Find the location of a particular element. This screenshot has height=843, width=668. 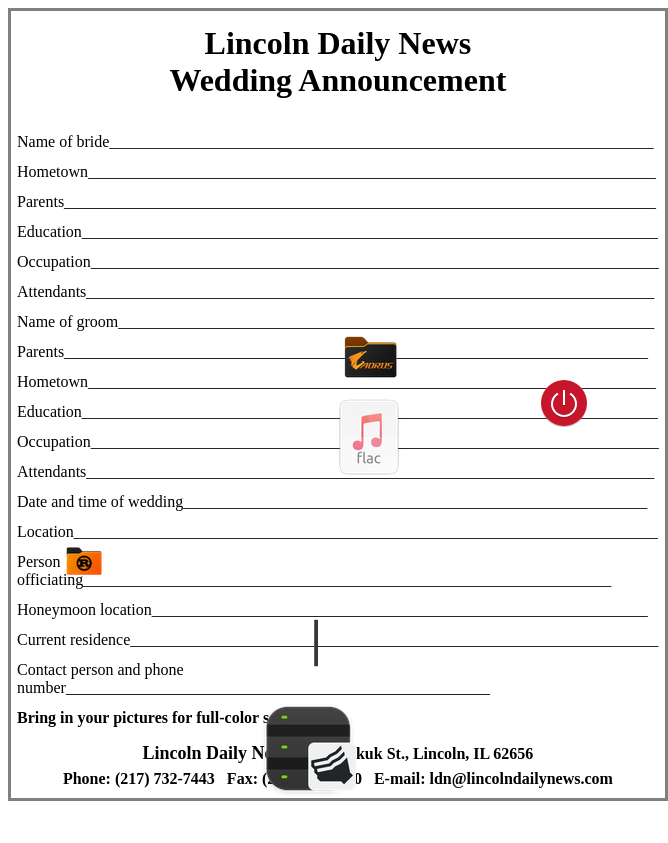

shut down or power off the system is located at coordinates (565, 404).